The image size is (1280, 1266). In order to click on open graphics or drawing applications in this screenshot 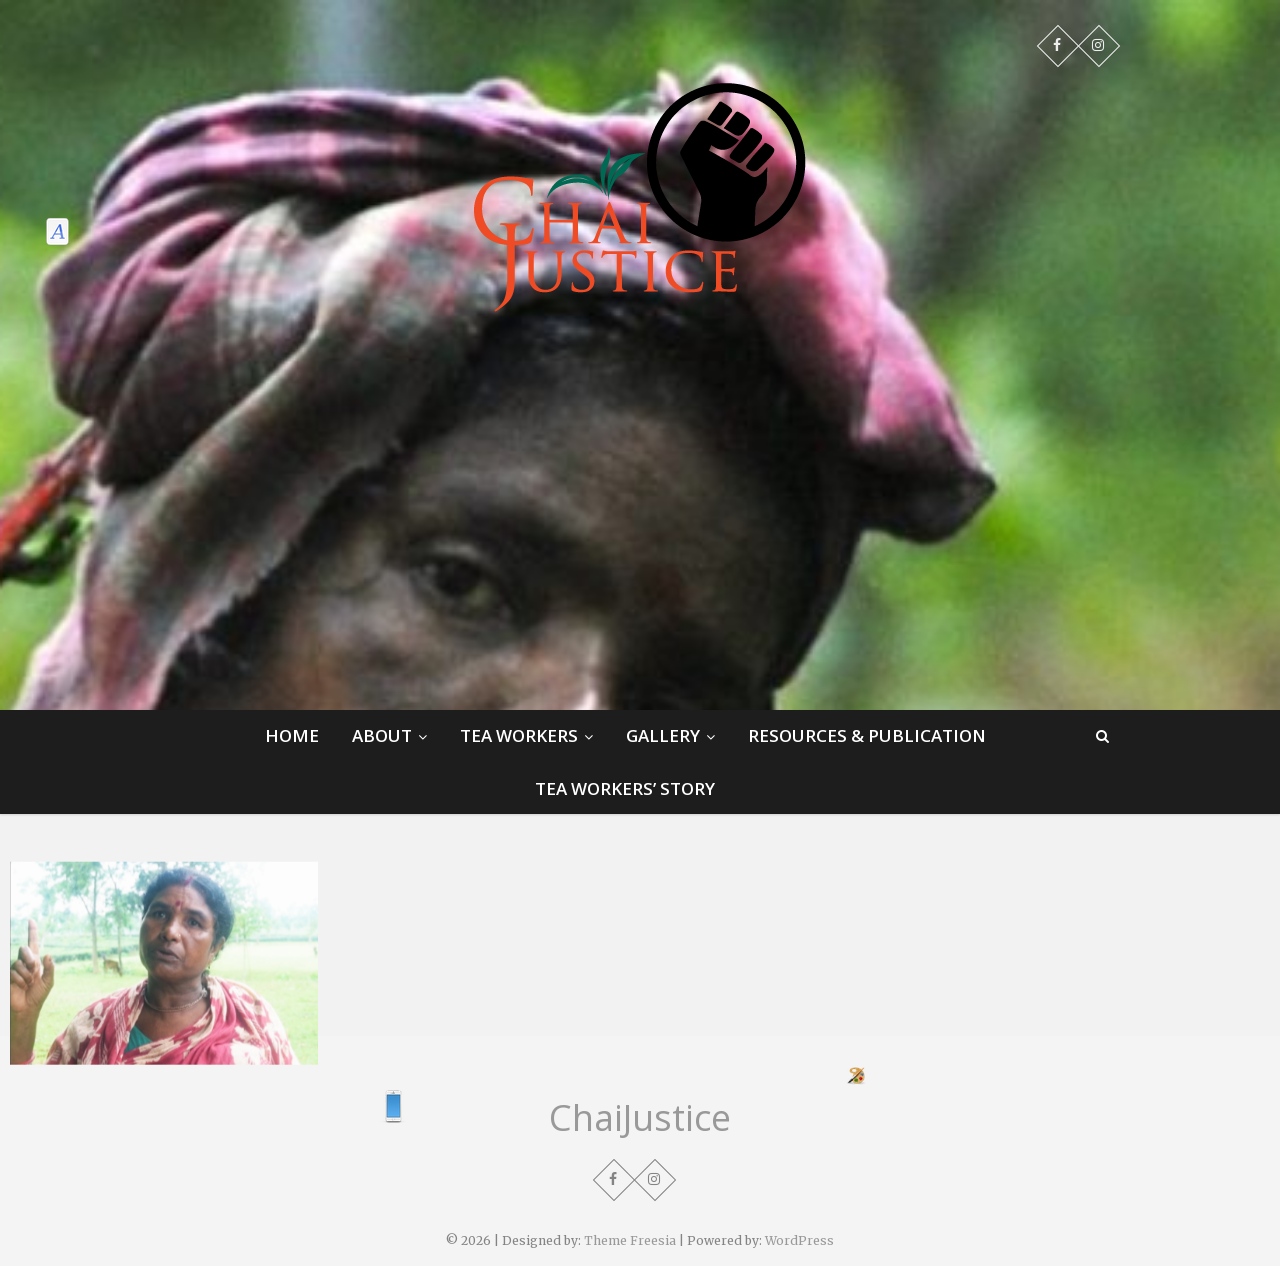, I will do `click(856, 1076)`.